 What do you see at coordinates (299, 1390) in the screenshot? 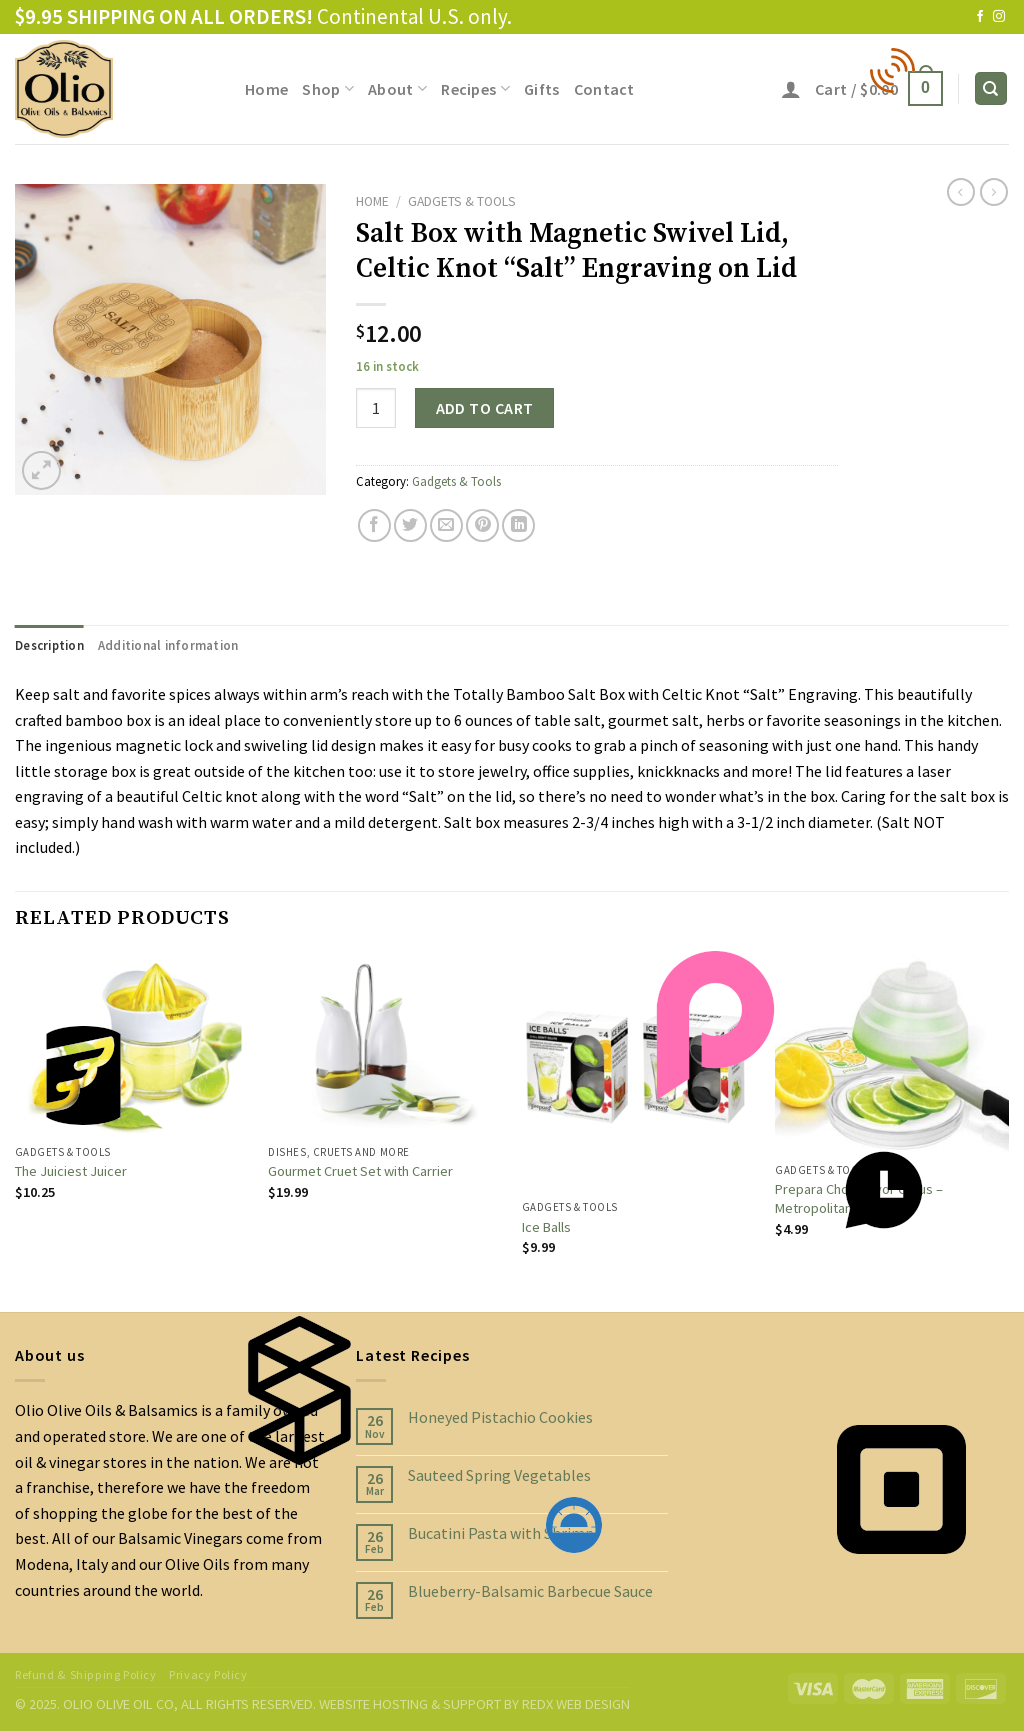
I see `skypack logo` at bounding box center [299, 1390].